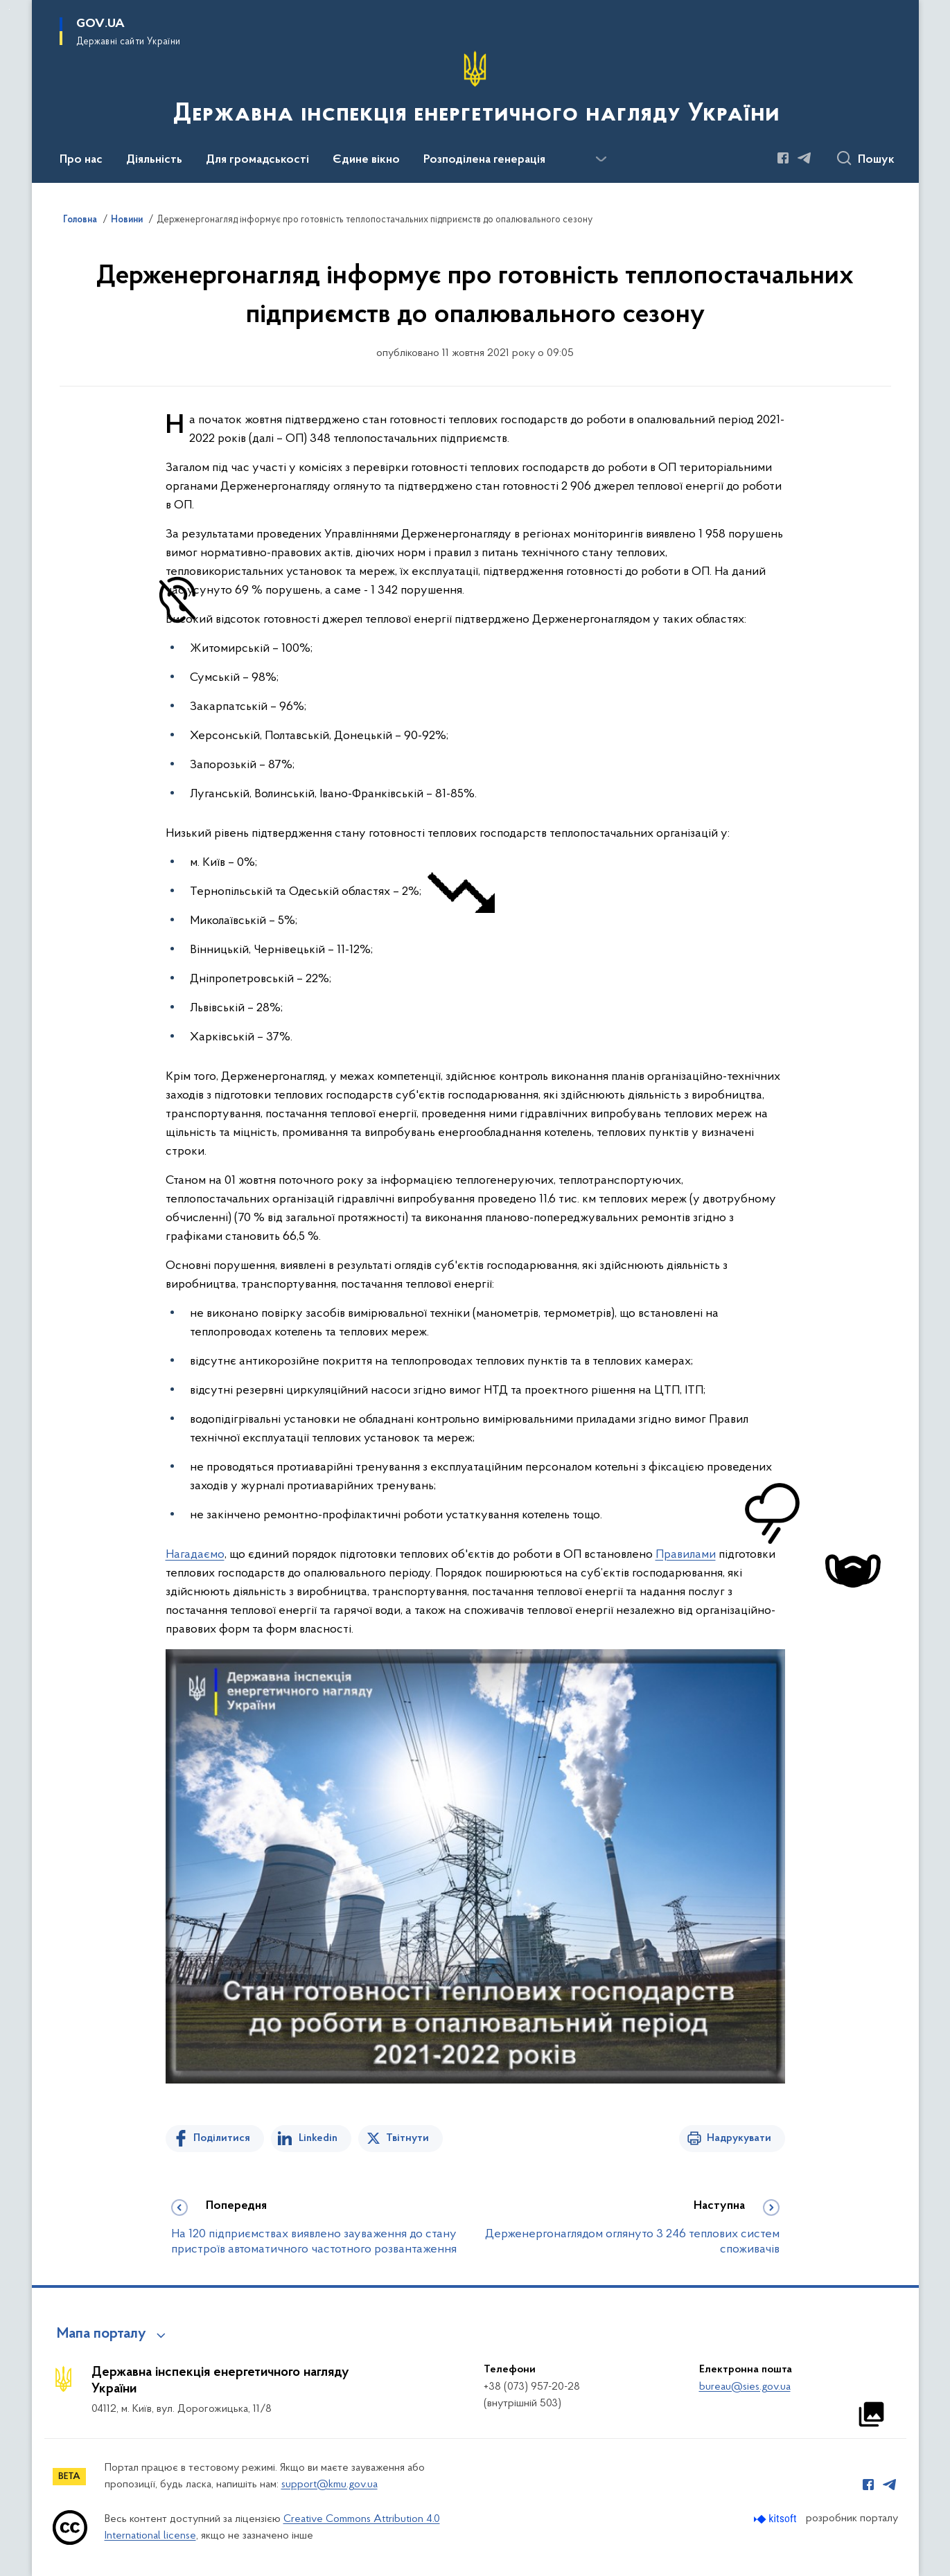 This screenshot has height=2576, width=950. Describe the element at coordinates (871, 2414) in the screenshot. I see `view photo collections or albums` at that location.